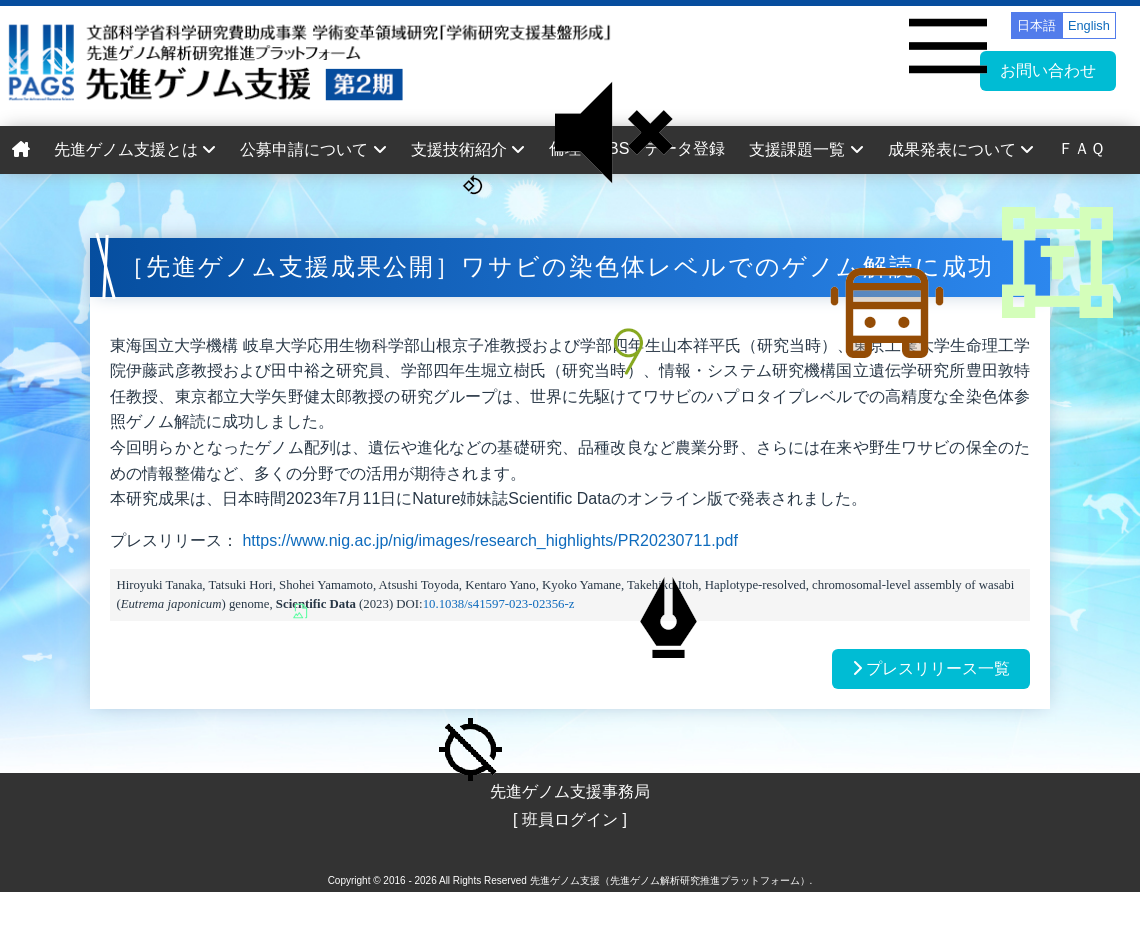  I want to click on view public transit options, so click(887, 313).